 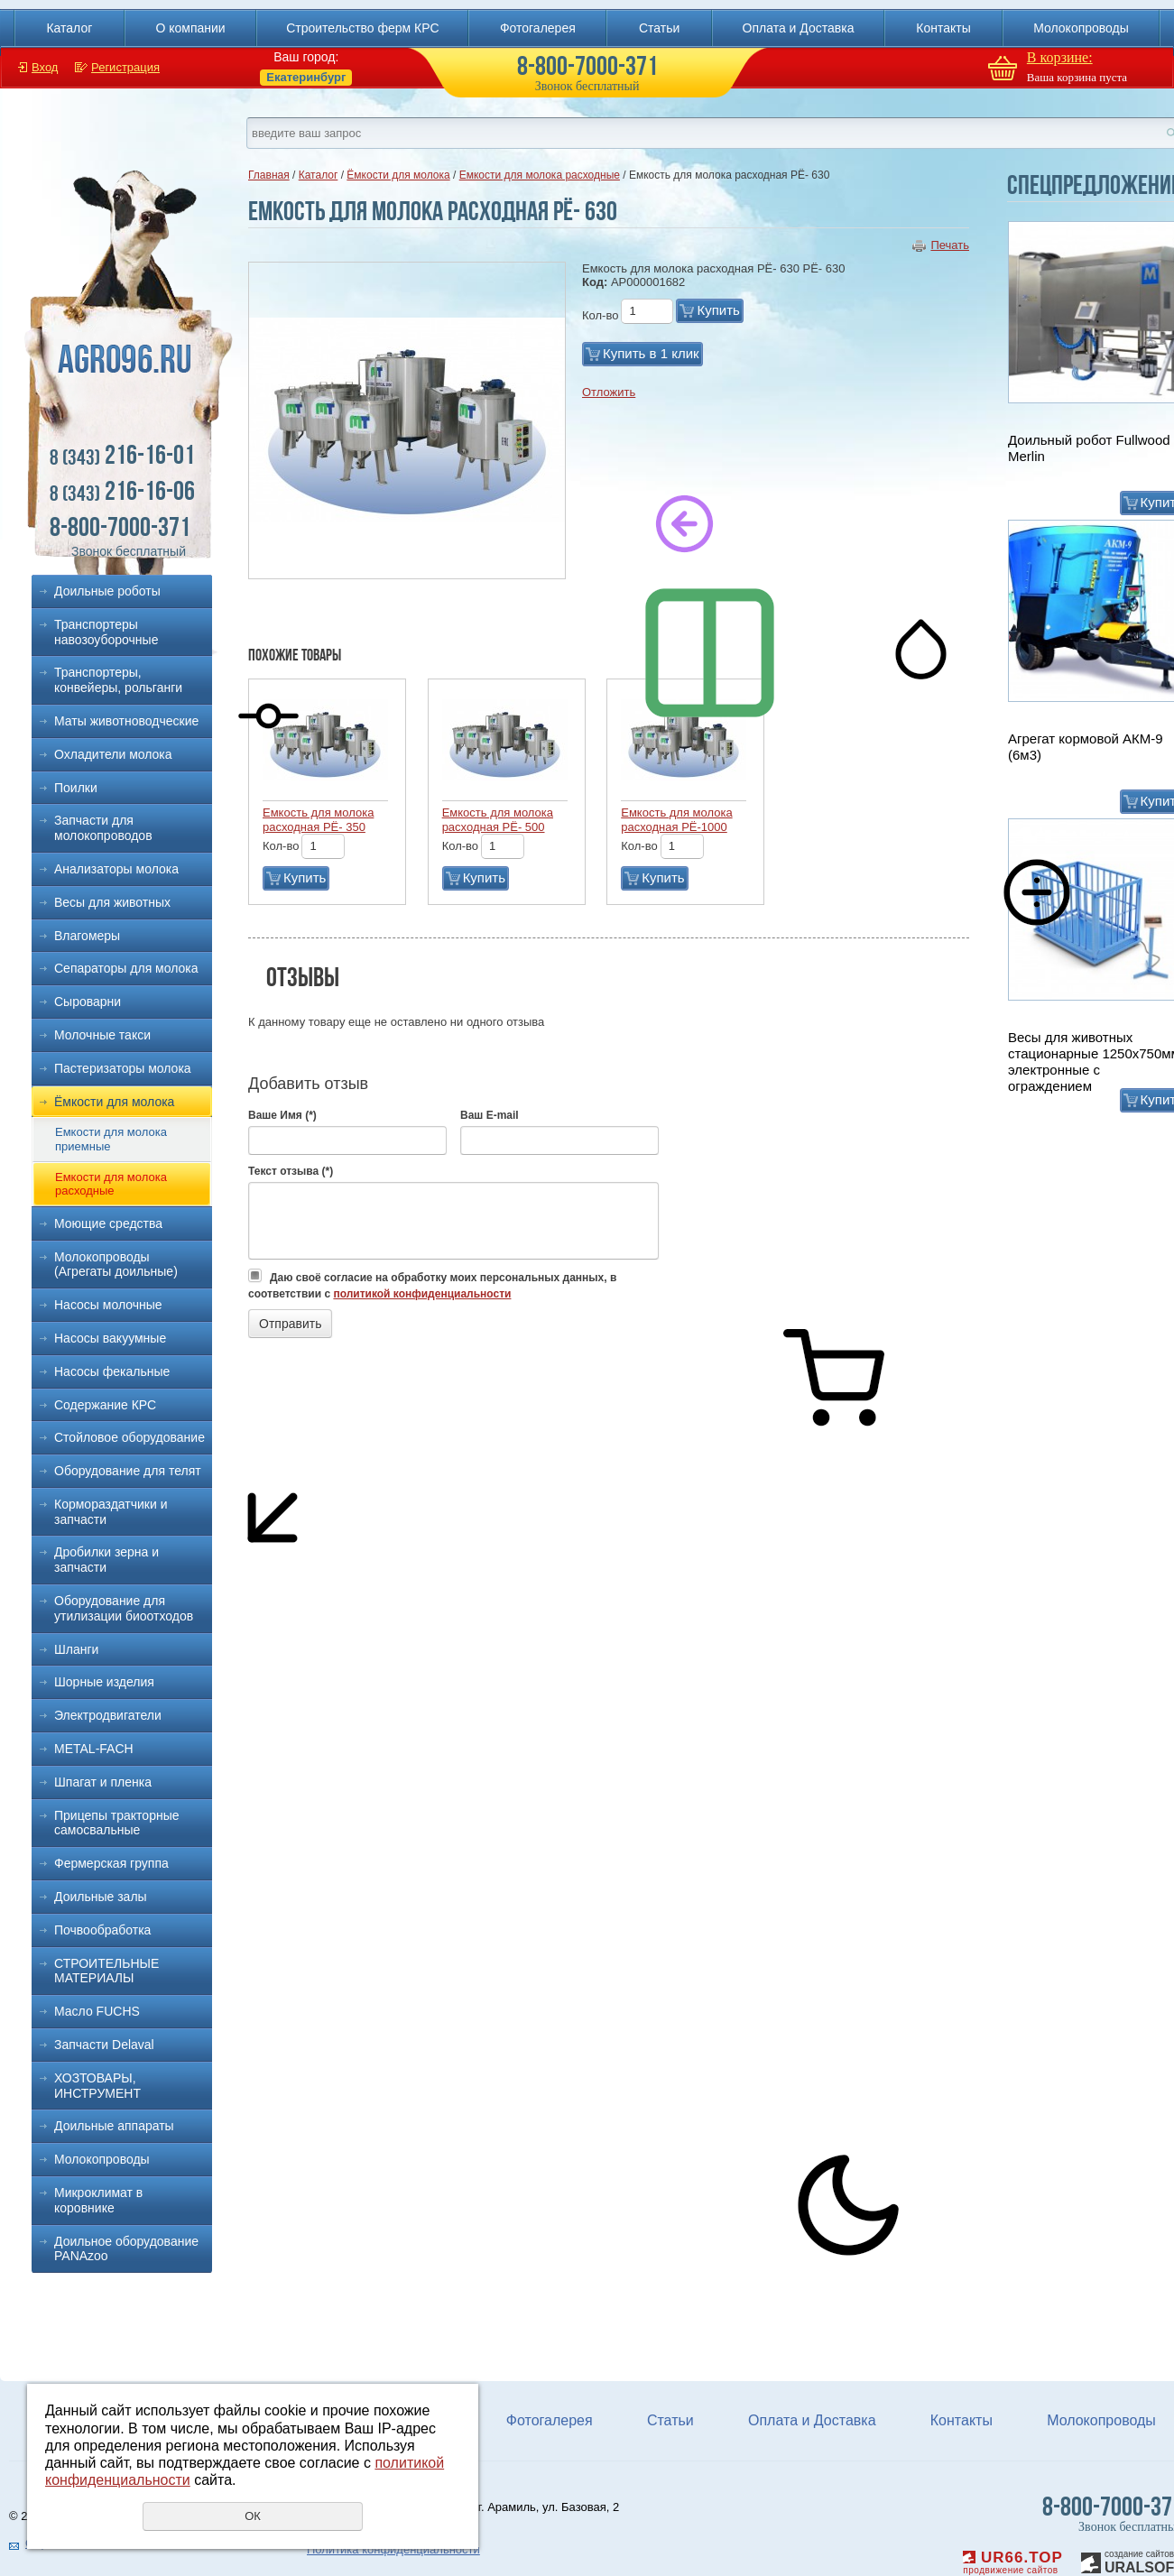 What do you see at coordinates (848, 2205) in the screenshot?
I see `toggle dark mode or night theme` at bounding box center [848, 2205].